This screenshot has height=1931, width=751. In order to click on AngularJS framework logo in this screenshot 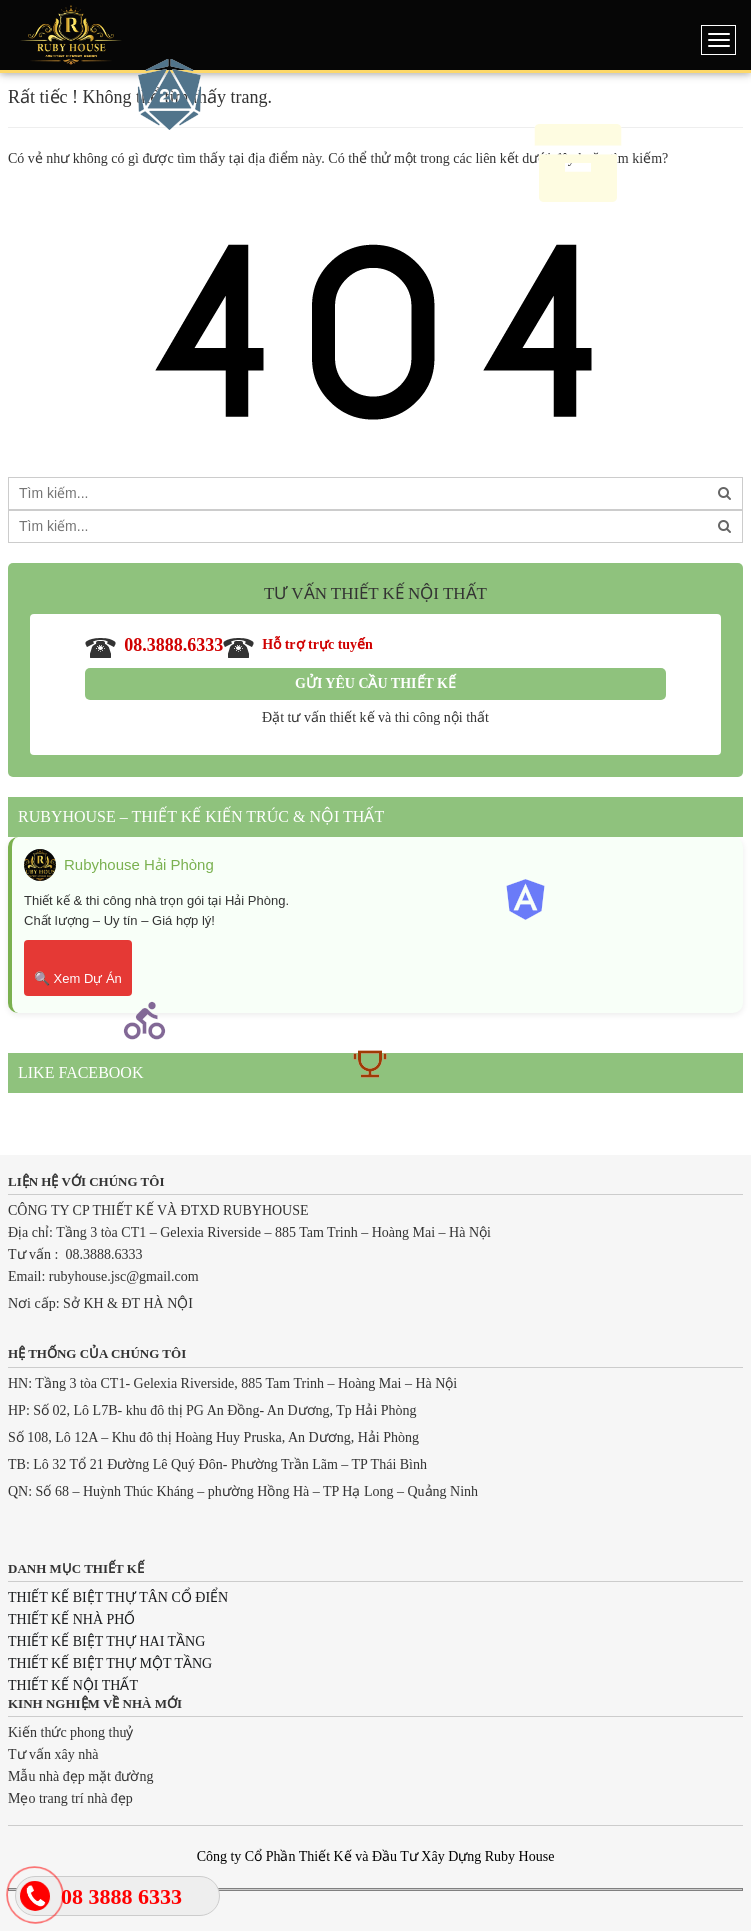, I will do `click(525, 899)`.